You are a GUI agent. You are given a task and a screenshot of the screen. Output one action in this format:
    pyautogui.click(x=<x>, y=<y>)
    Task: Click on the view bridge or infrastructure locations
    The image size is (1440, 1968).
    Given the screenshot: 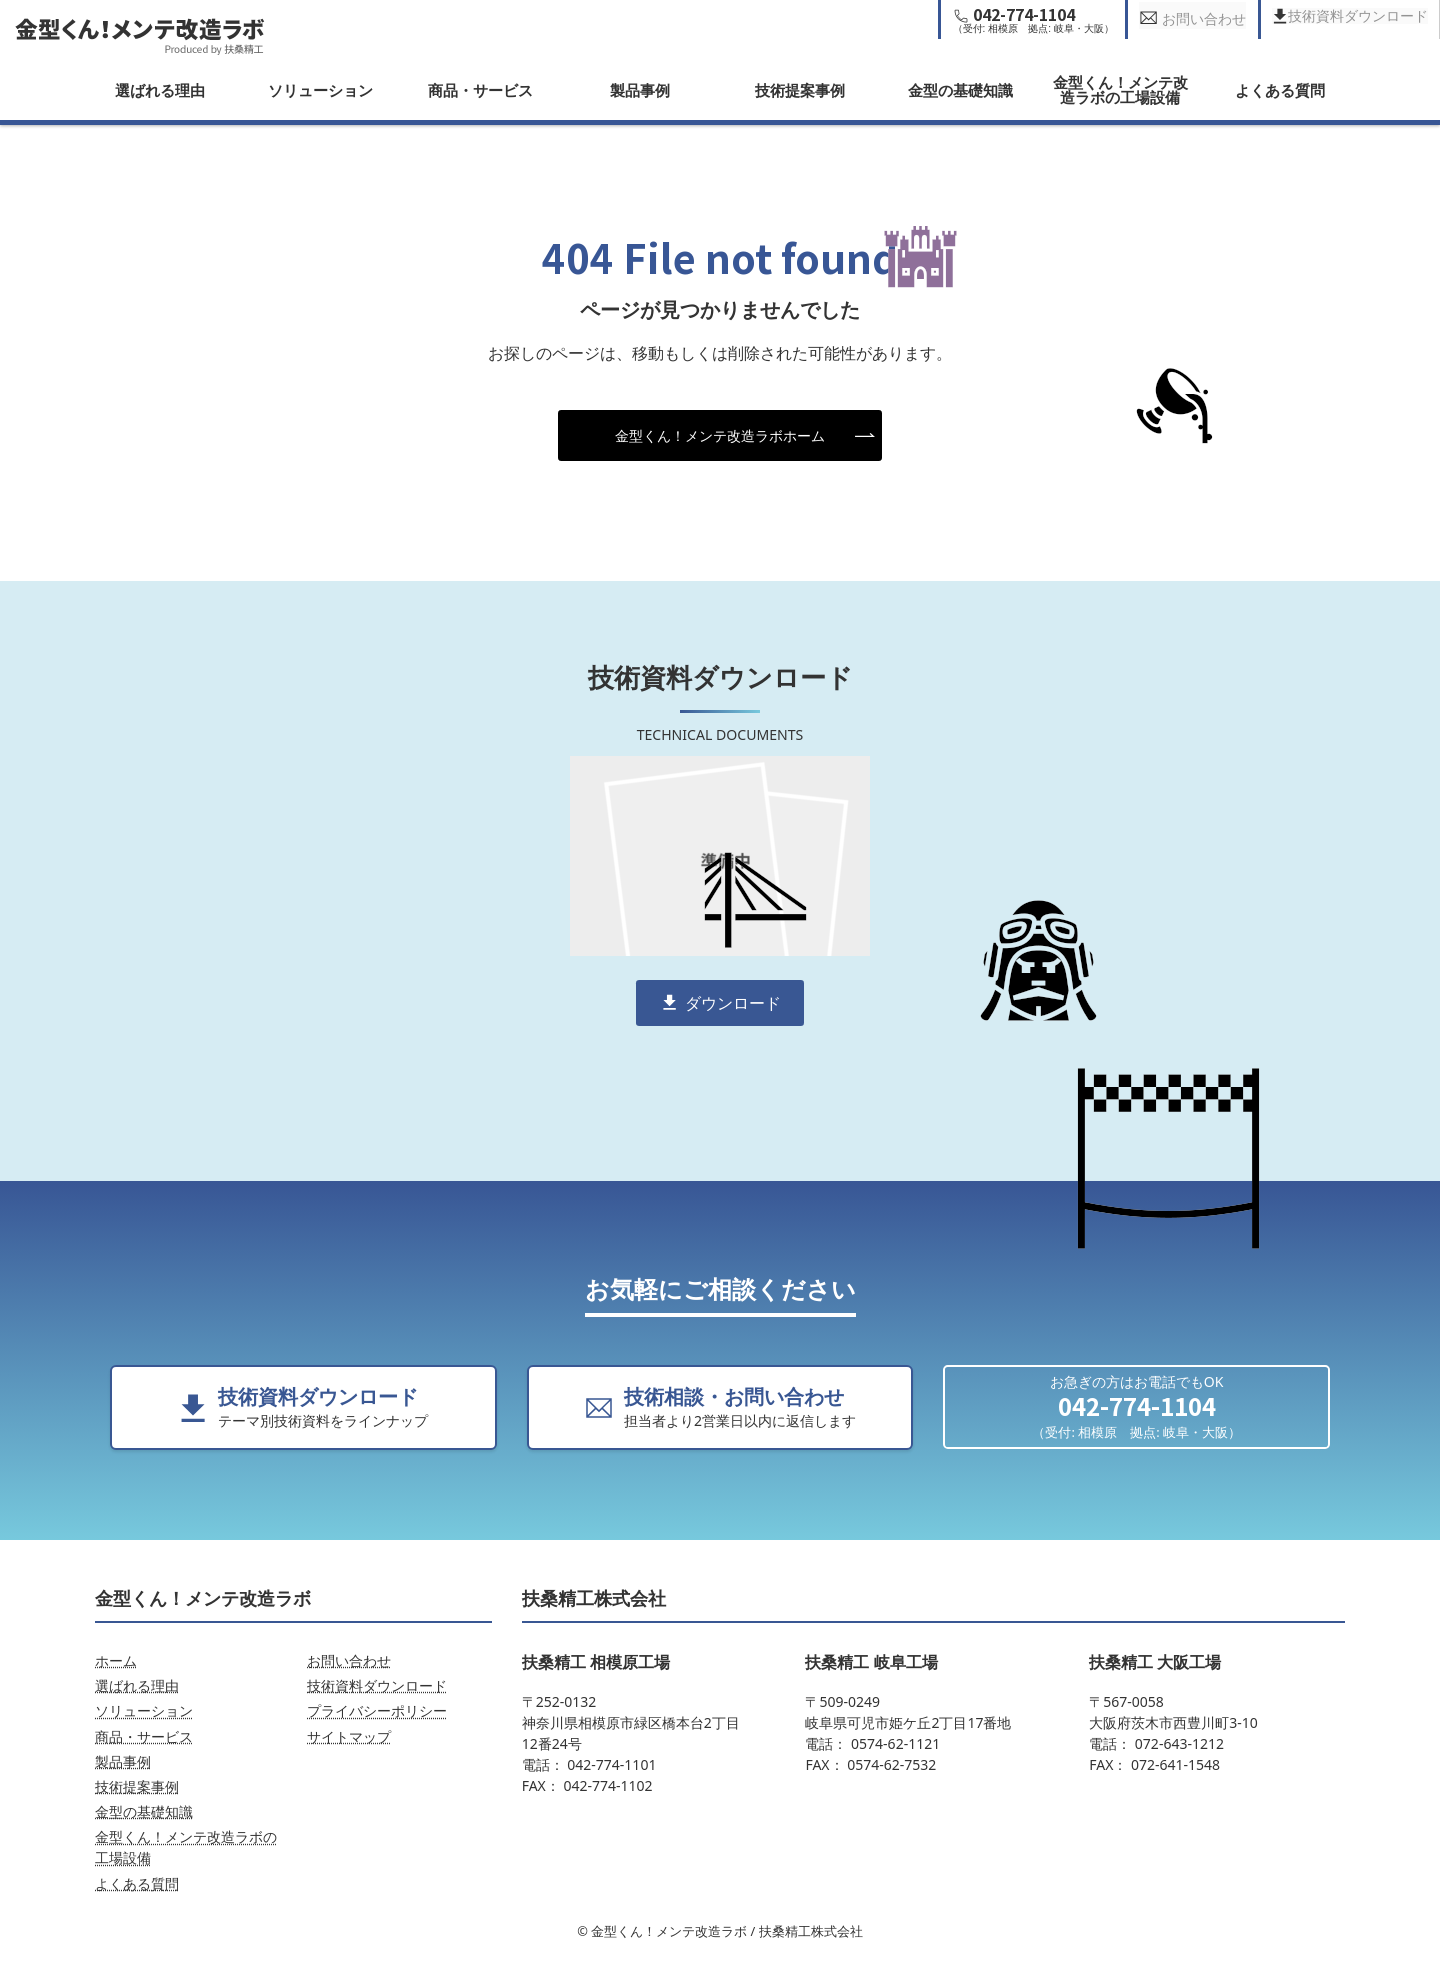 What is the action you would take?
    pyautogui.click(x=755, y=898)
    